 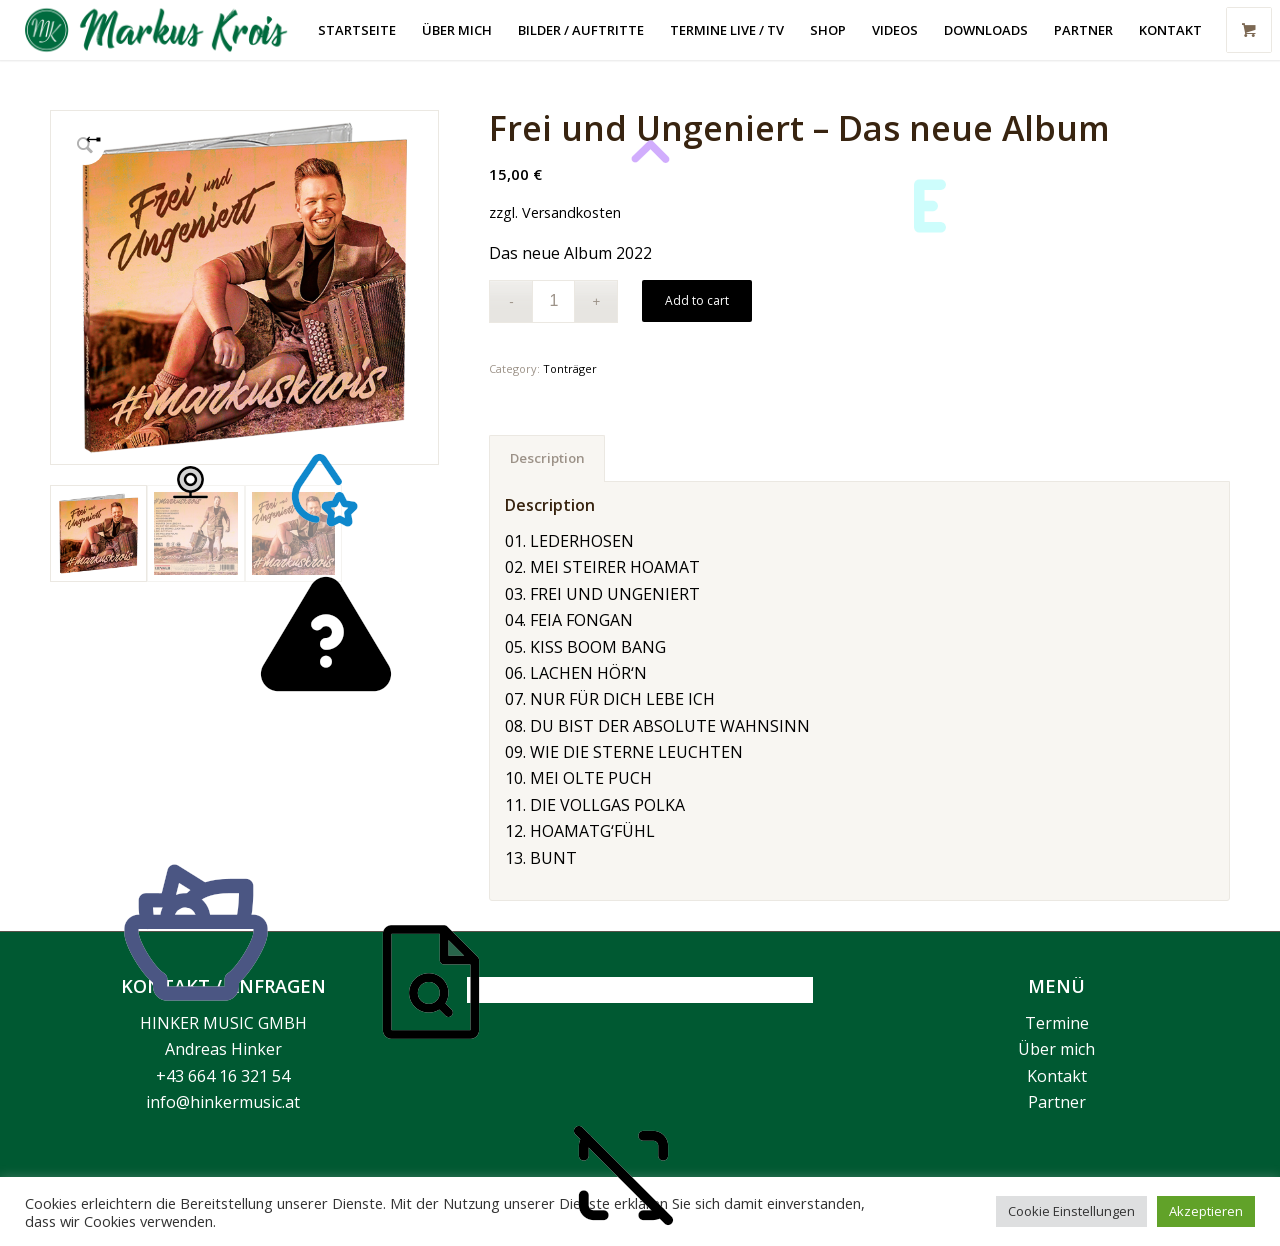 I want to click on indicates a warning or caution that requires attention, so click(x=326, y=638).